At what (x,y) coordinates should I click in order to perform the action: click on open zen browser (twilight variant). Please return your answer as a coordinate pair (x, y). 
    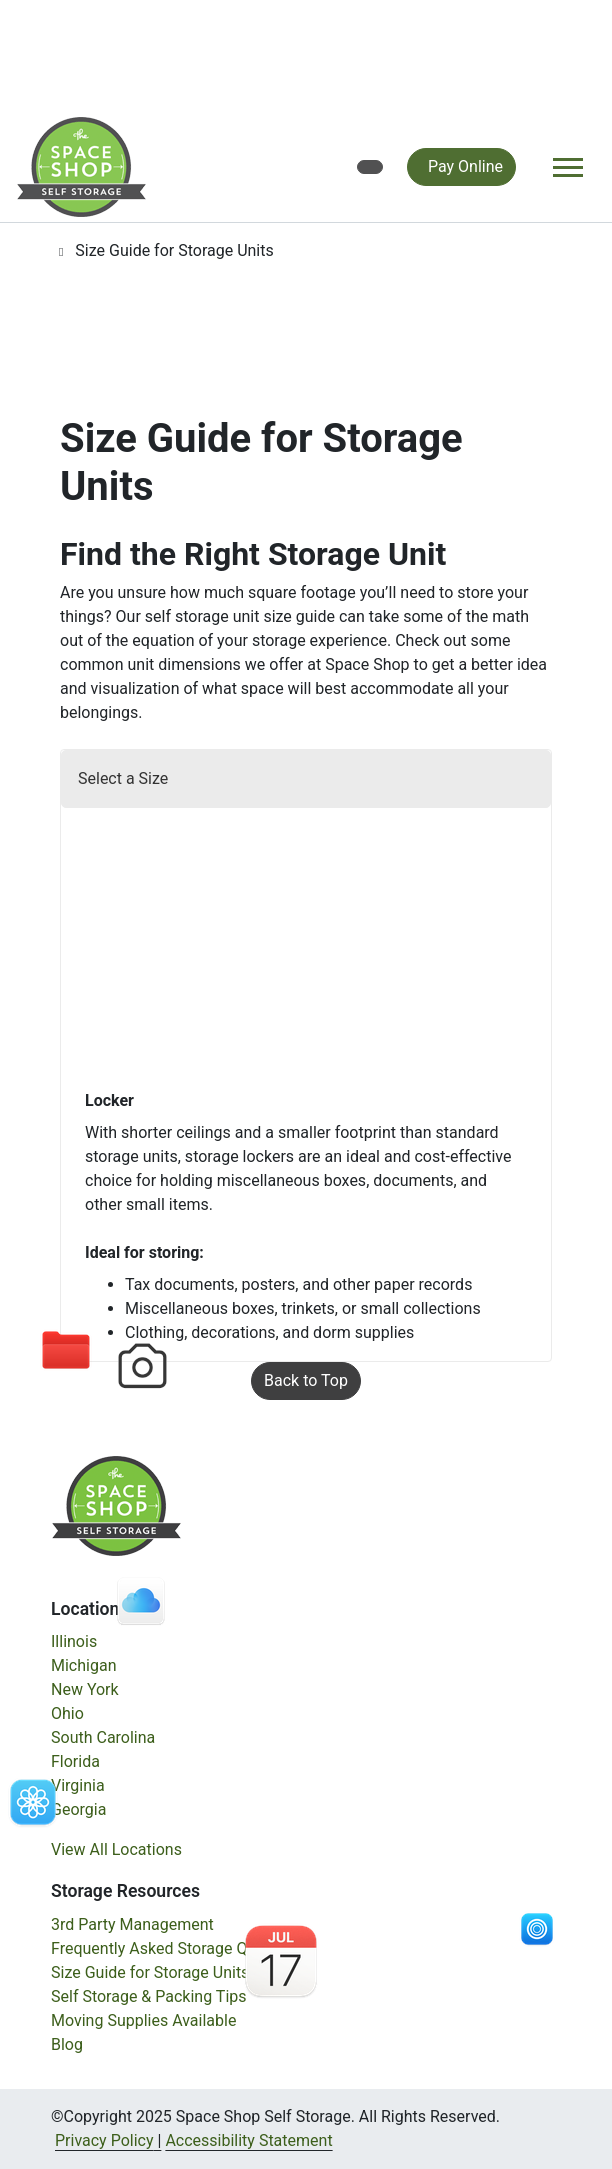
    Looking at the image, I should click on (537, 1929).